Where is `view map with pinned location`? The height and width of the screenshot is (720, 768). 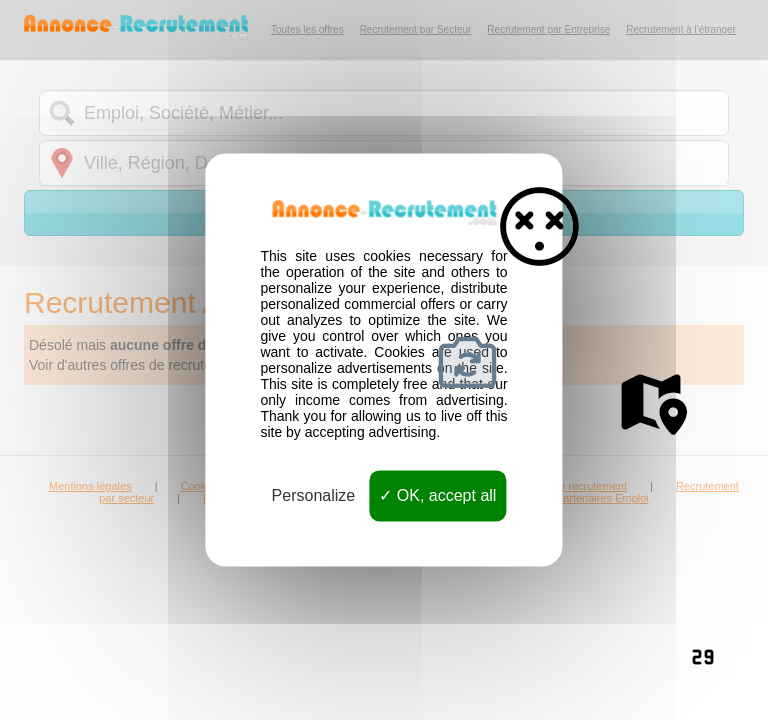
view map with pinned location is located at coordinates (651, 402).